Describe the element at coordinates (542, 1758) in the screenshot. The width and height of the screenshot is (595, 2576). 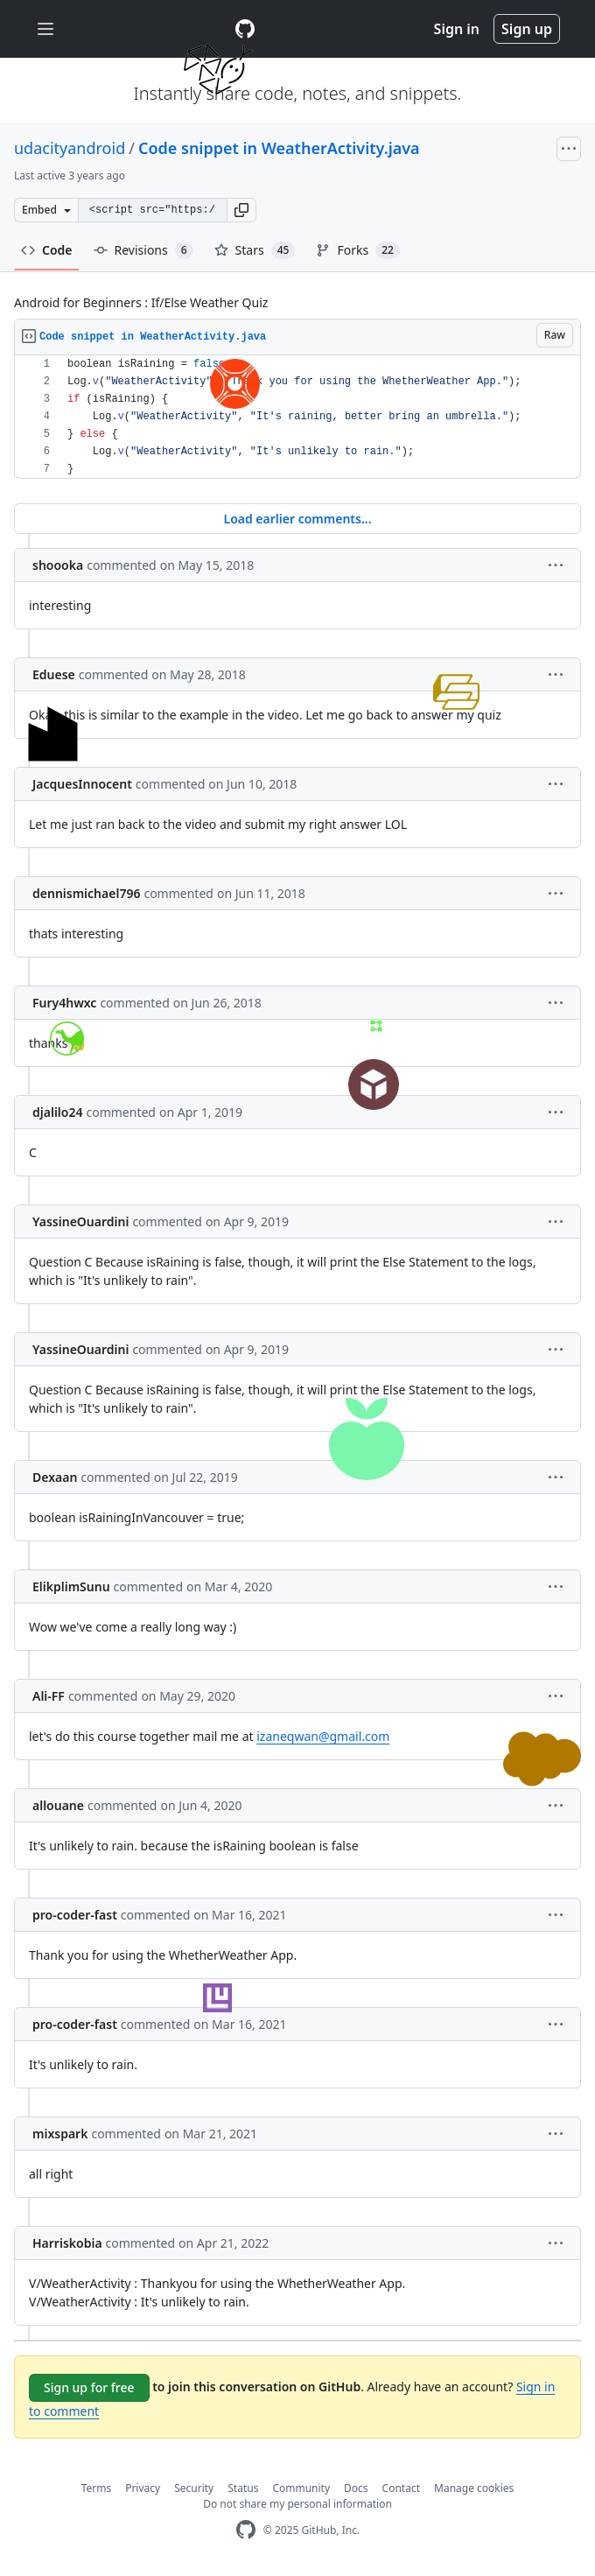
I see `open Salesforce CRM app` at that location.